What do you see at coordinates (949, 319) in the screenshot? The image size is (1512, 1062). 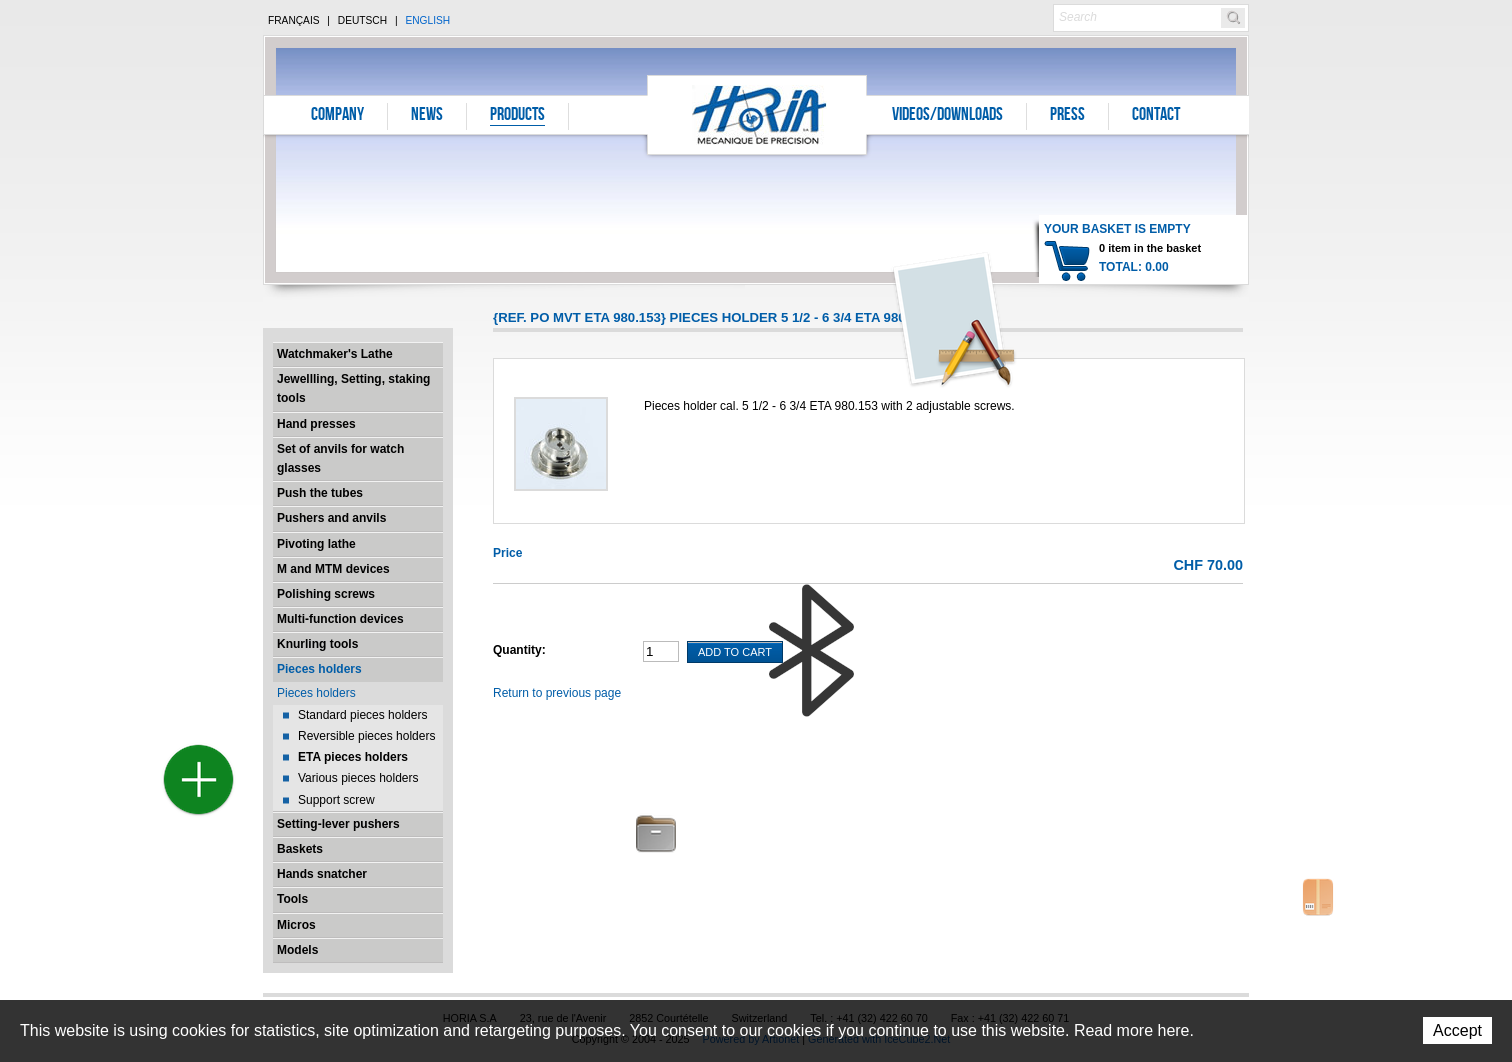 I see `generic application icon for unidentified apps` at bounding box center [949, 319].